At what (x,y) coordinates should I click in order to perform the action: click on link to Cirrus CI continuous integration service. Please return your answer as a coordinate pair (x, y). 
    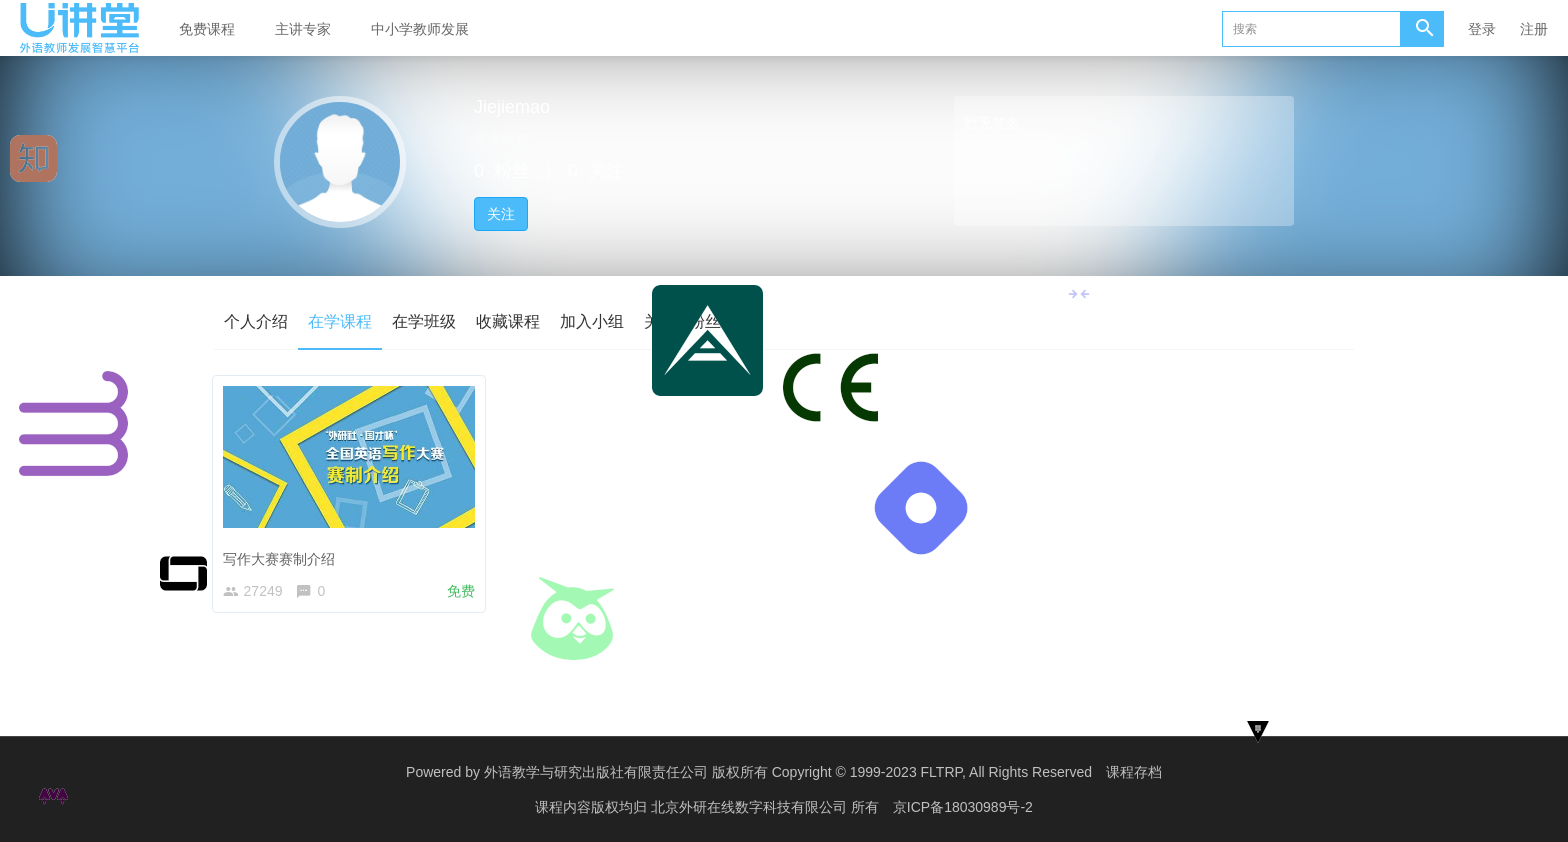
    Looking at the image, I should click on (73, 423).